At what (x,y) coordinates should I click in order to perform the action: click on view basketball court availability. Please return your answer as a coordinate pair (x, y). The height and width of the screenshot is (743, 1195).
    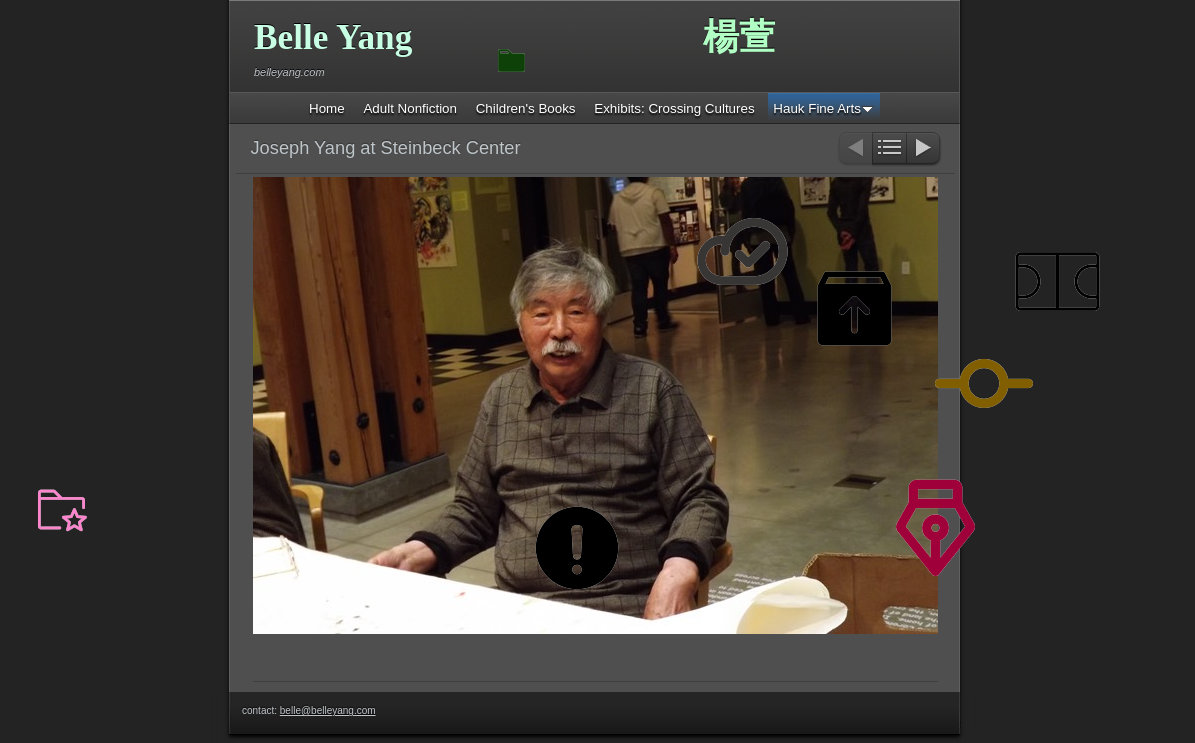
    Looking at the image, I should click on (1057, 281).